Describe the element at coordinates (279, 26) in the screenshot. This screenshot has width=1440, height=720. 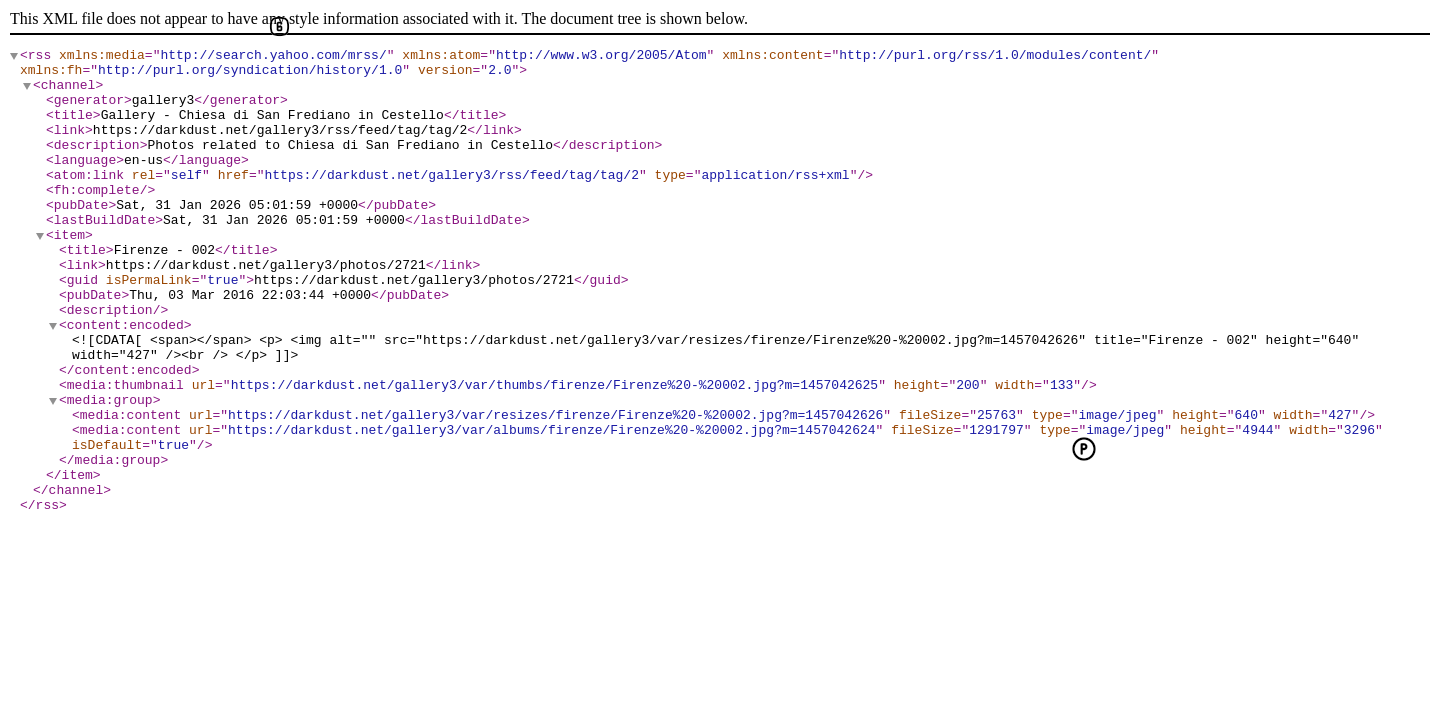
I see `indicates step 6 in a multi-step process` at that location.